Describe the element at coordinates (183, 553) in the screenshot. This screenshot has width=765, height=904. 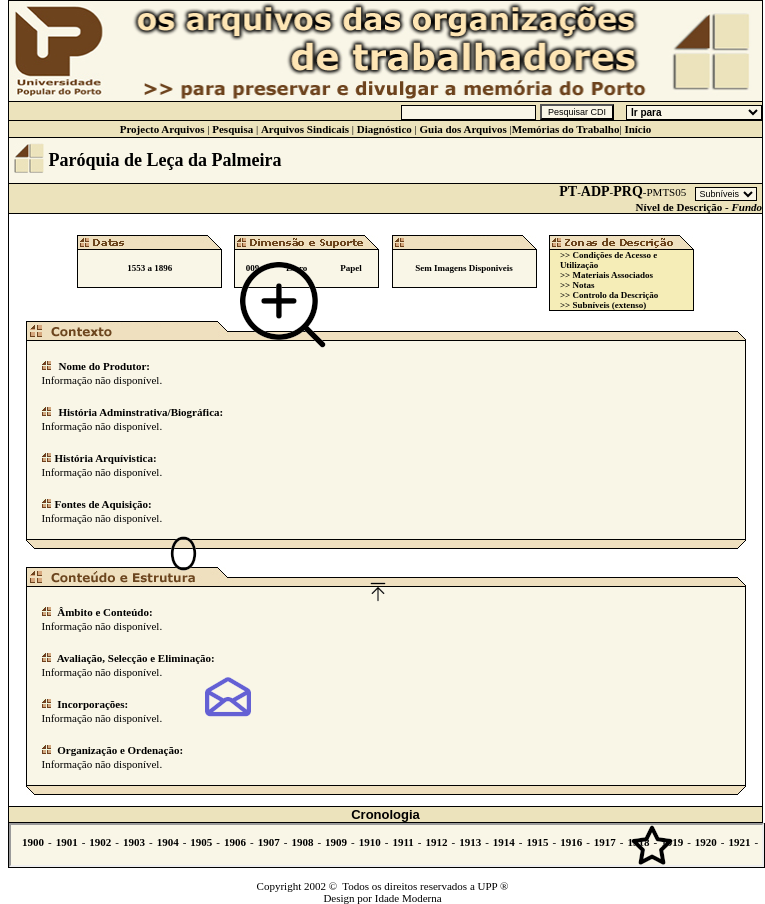
I see `indicates zero or no items` at that location.